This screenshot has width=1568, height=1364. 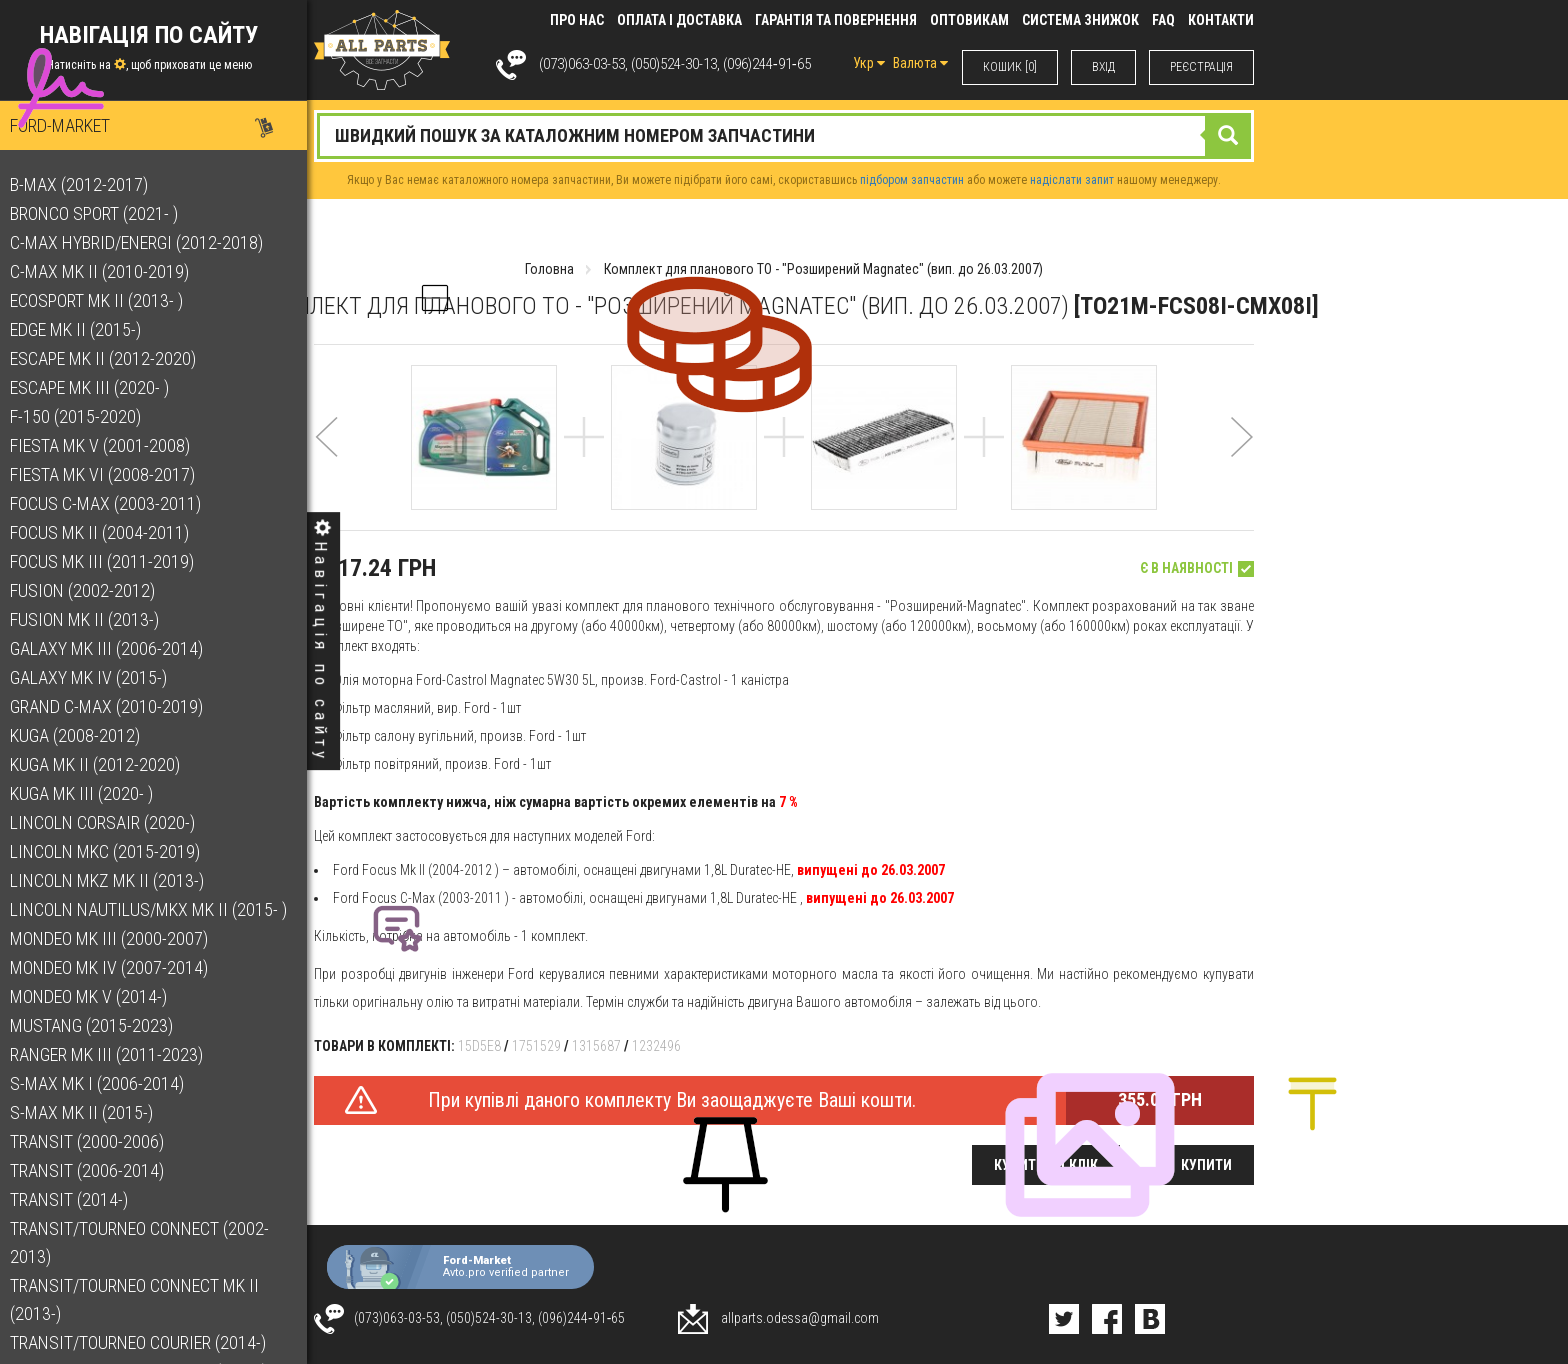 What do you see at coordinates (1312, 1101) in the screenshot?
I see `view or select Kazakhstan tenge currency` at bounding box center [1312, 1101].